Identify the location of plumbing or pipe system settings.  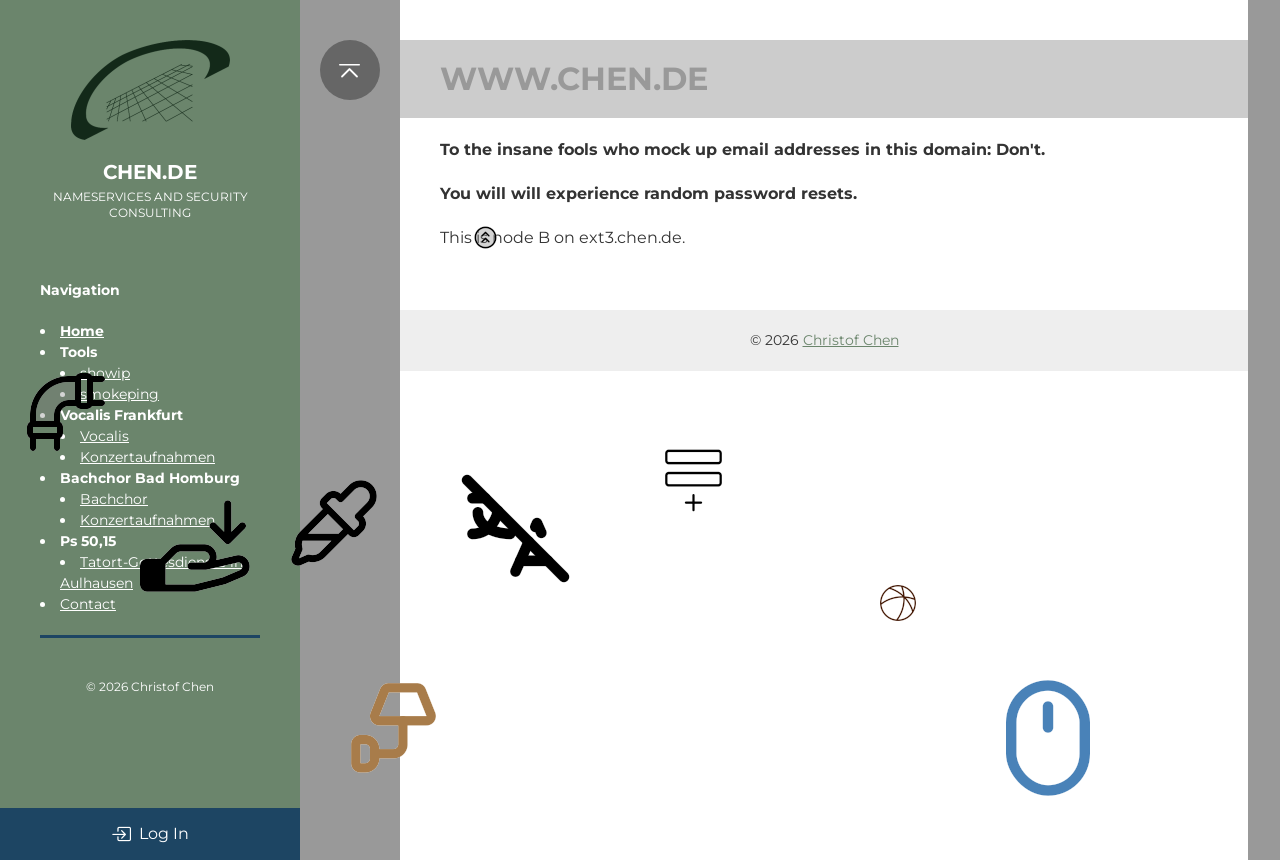
(63, 409).